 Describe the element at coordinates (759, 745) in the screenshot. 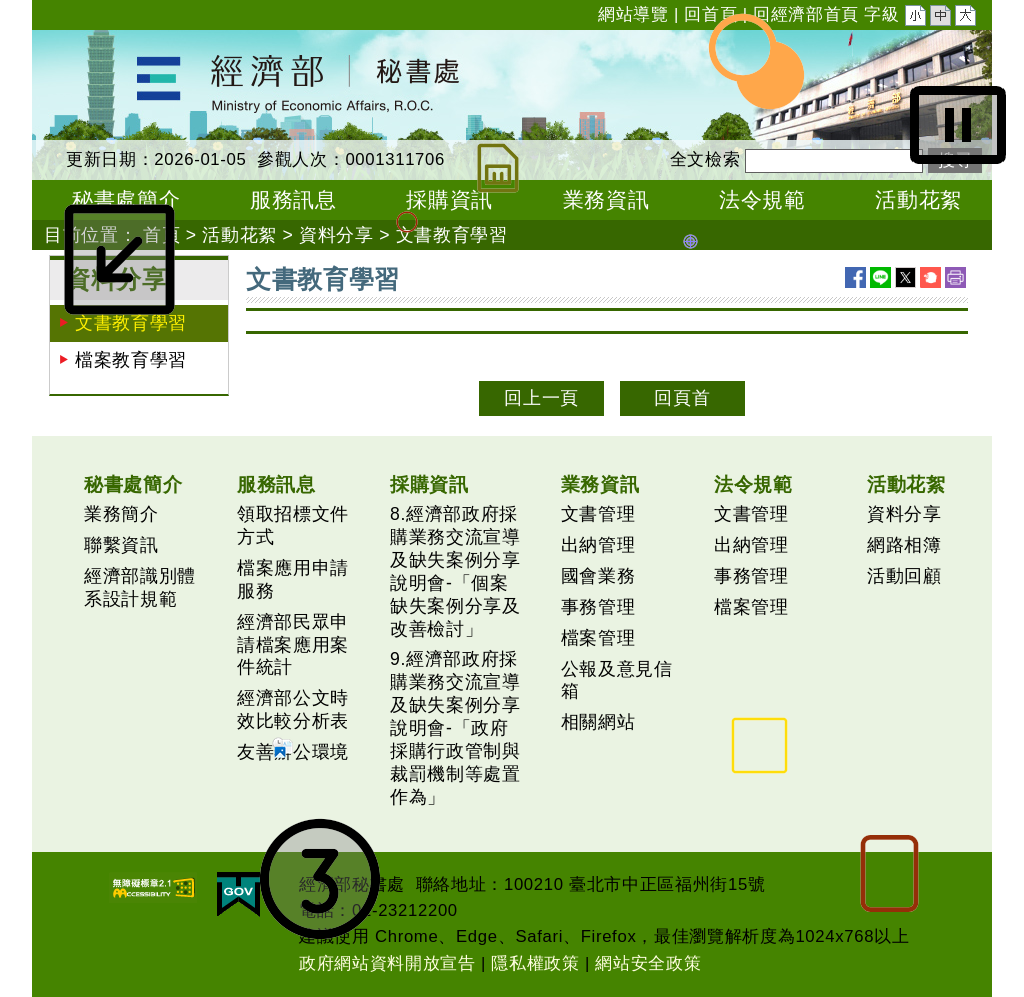

I see `stop media playback` at that location.